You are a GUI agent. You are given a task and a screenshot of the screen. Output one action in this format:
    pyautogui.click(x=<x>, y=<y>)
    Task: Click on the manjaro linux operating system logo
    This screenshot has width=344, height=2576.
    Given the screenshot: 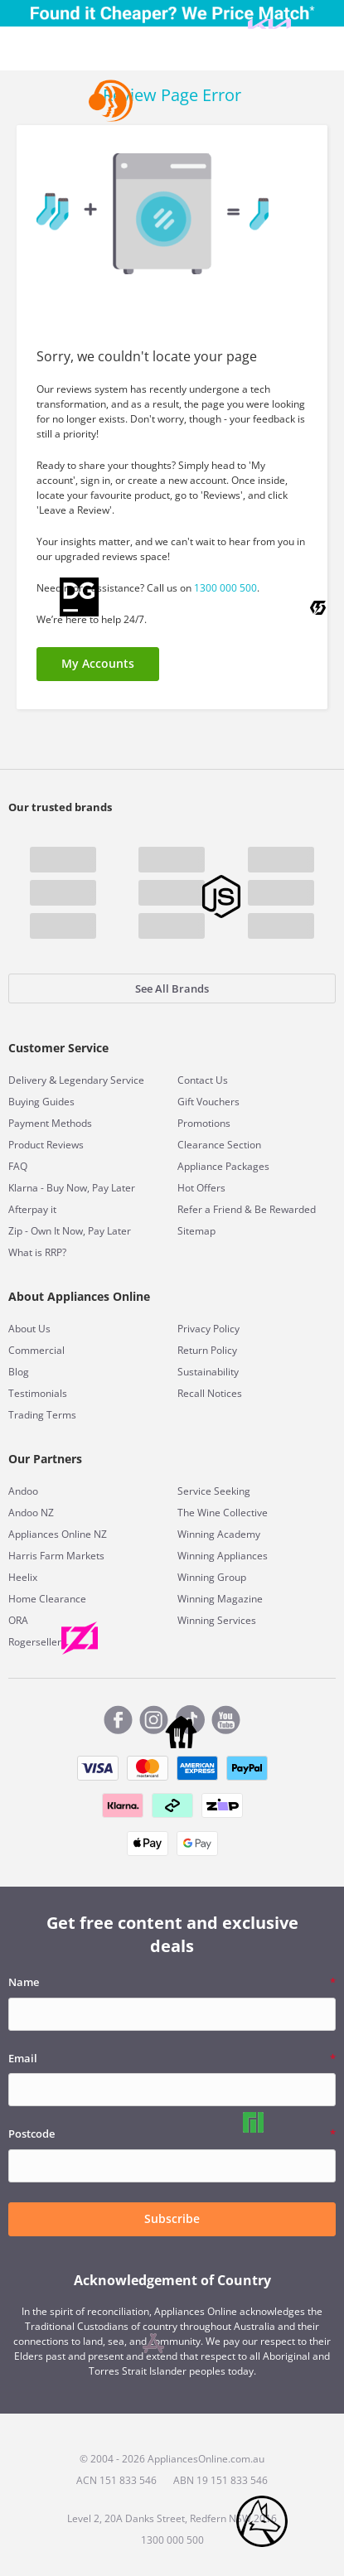 What is the action you would take?
    pyautogui.click(x=253, y=2122)
    